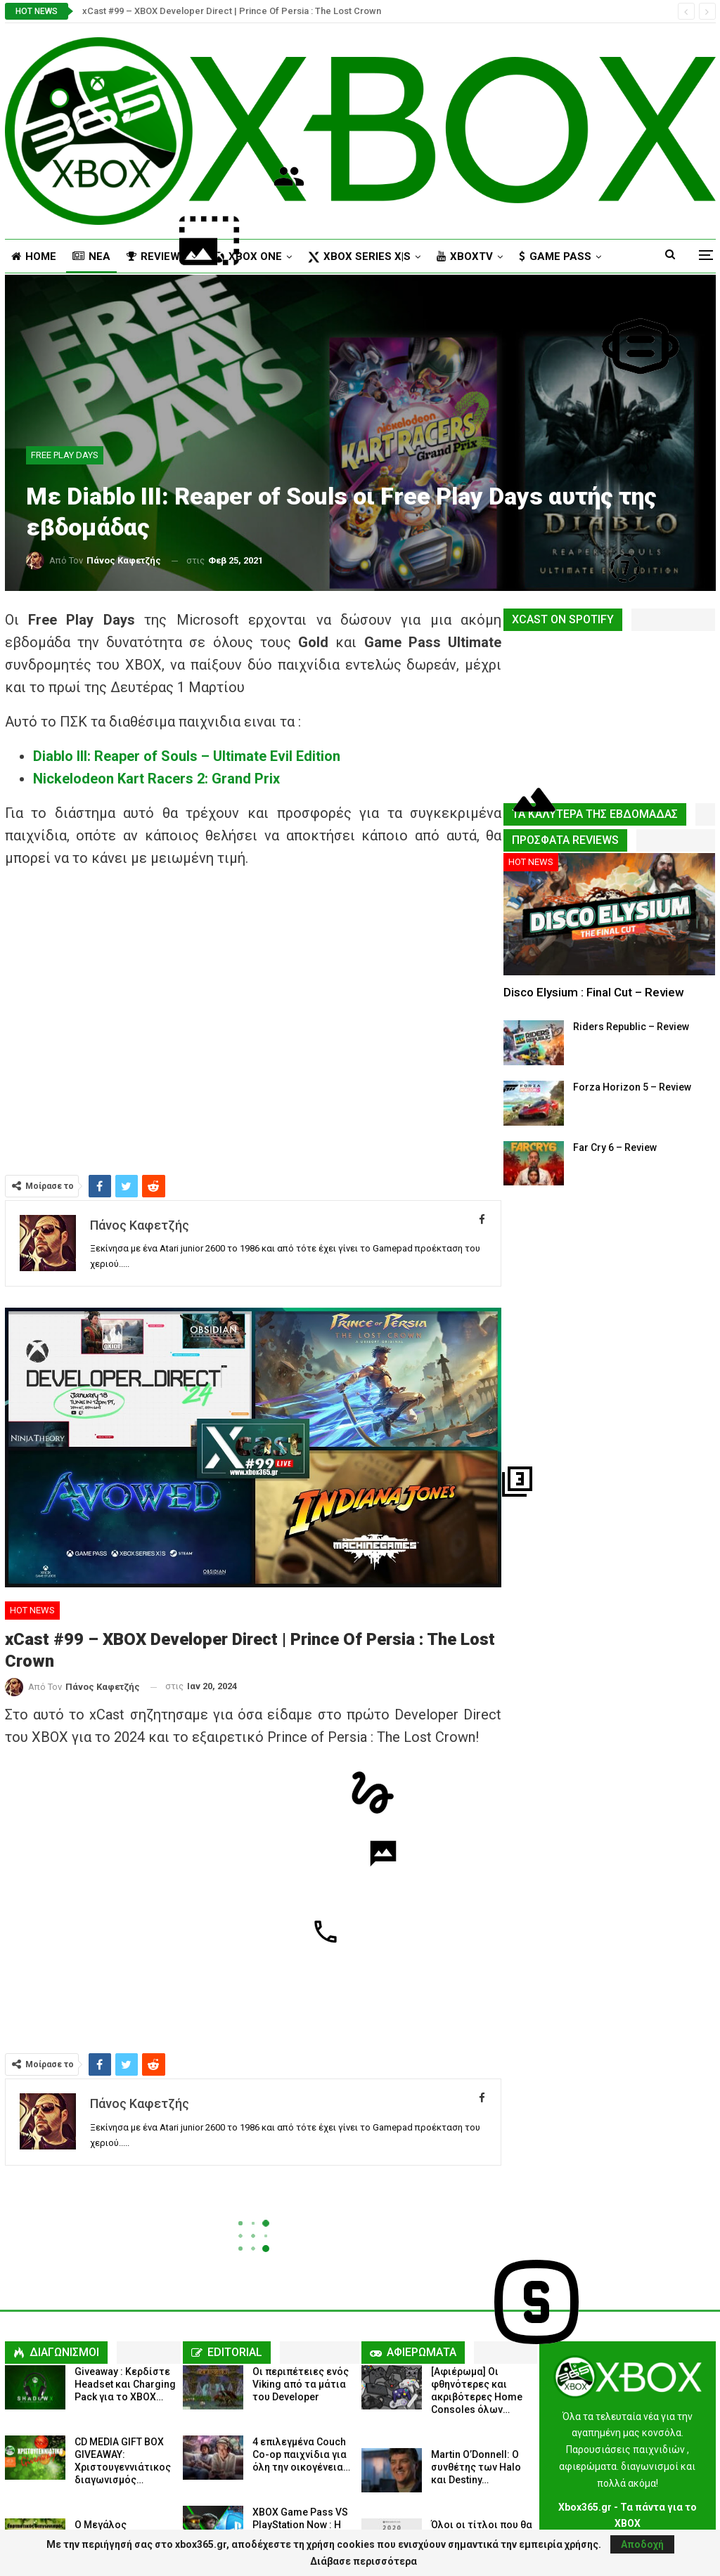 The image size is (720, 2576). What do you see at coordinates (289, 176) in the screenshot?
I see `view contacts or people list` at bounding box center [289, 176].